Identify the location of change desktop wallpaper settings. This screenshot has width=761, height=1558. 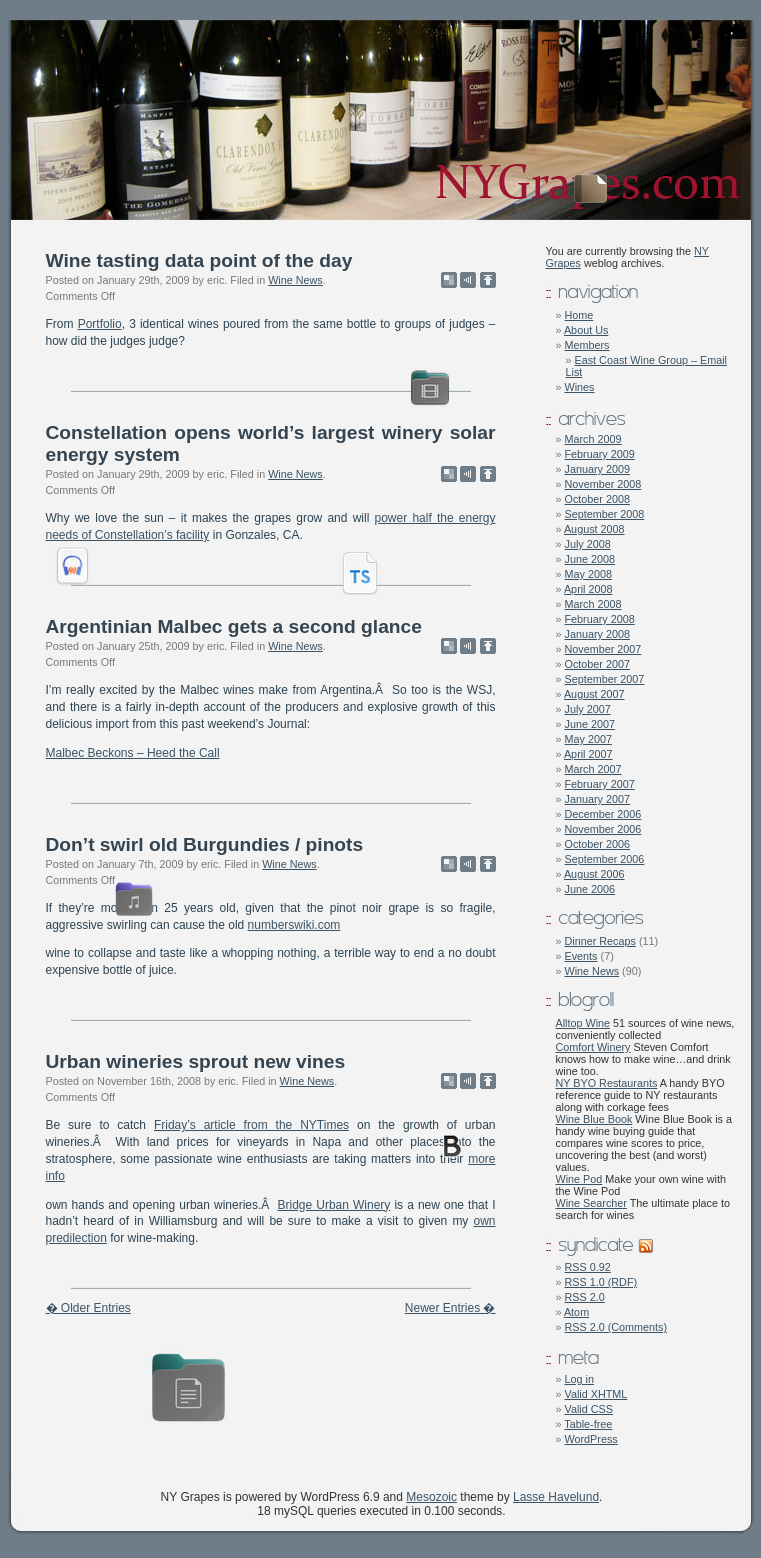
(590, 187).